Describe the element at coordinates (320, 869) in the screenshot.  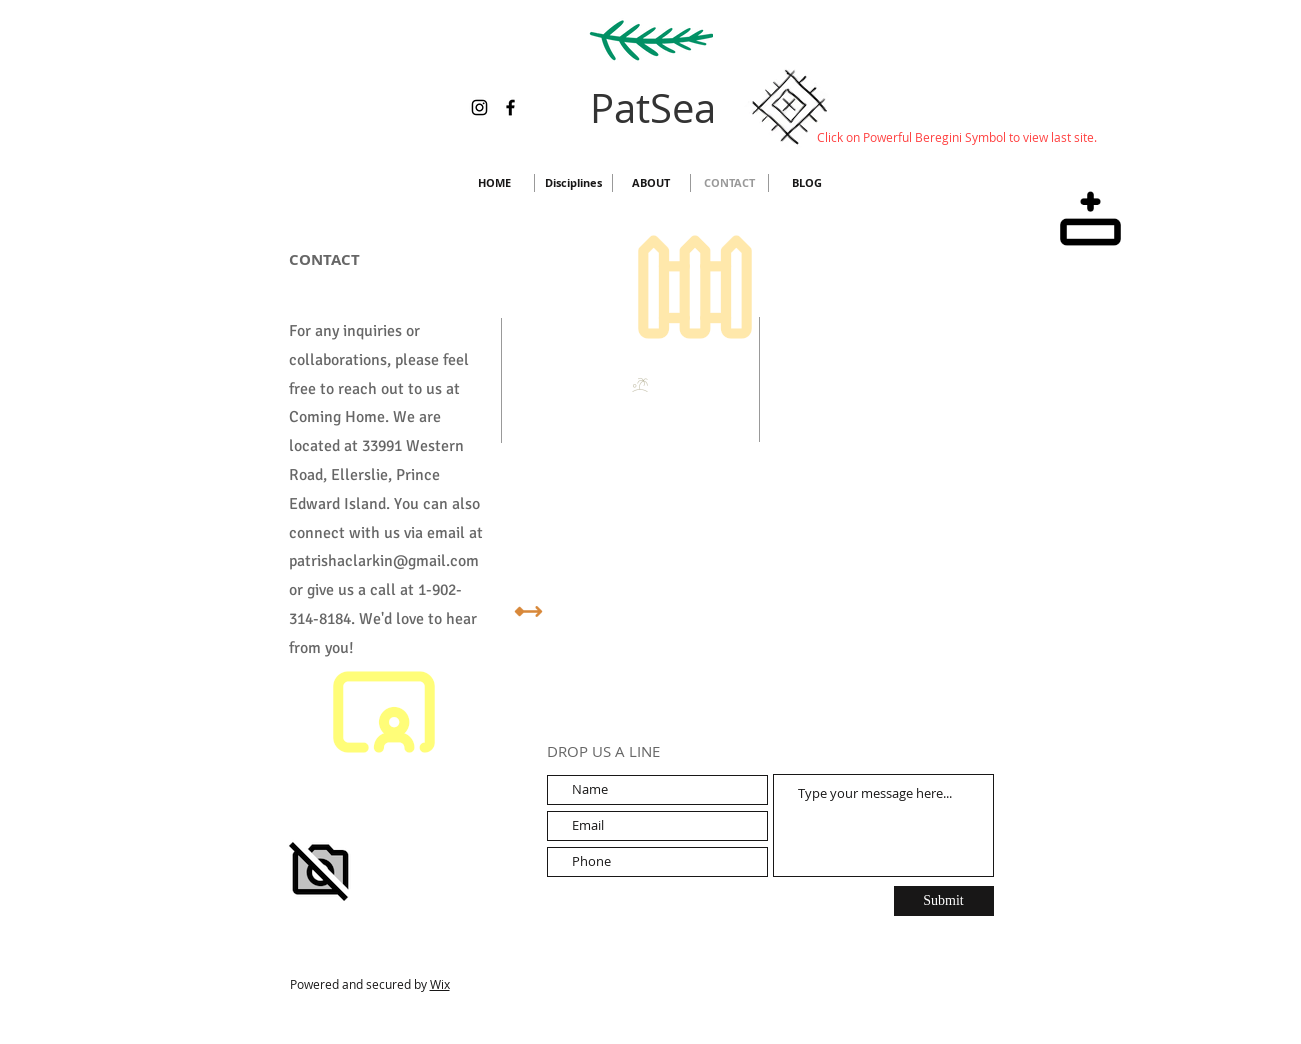
I see `photography not allowed in this area` at that location.